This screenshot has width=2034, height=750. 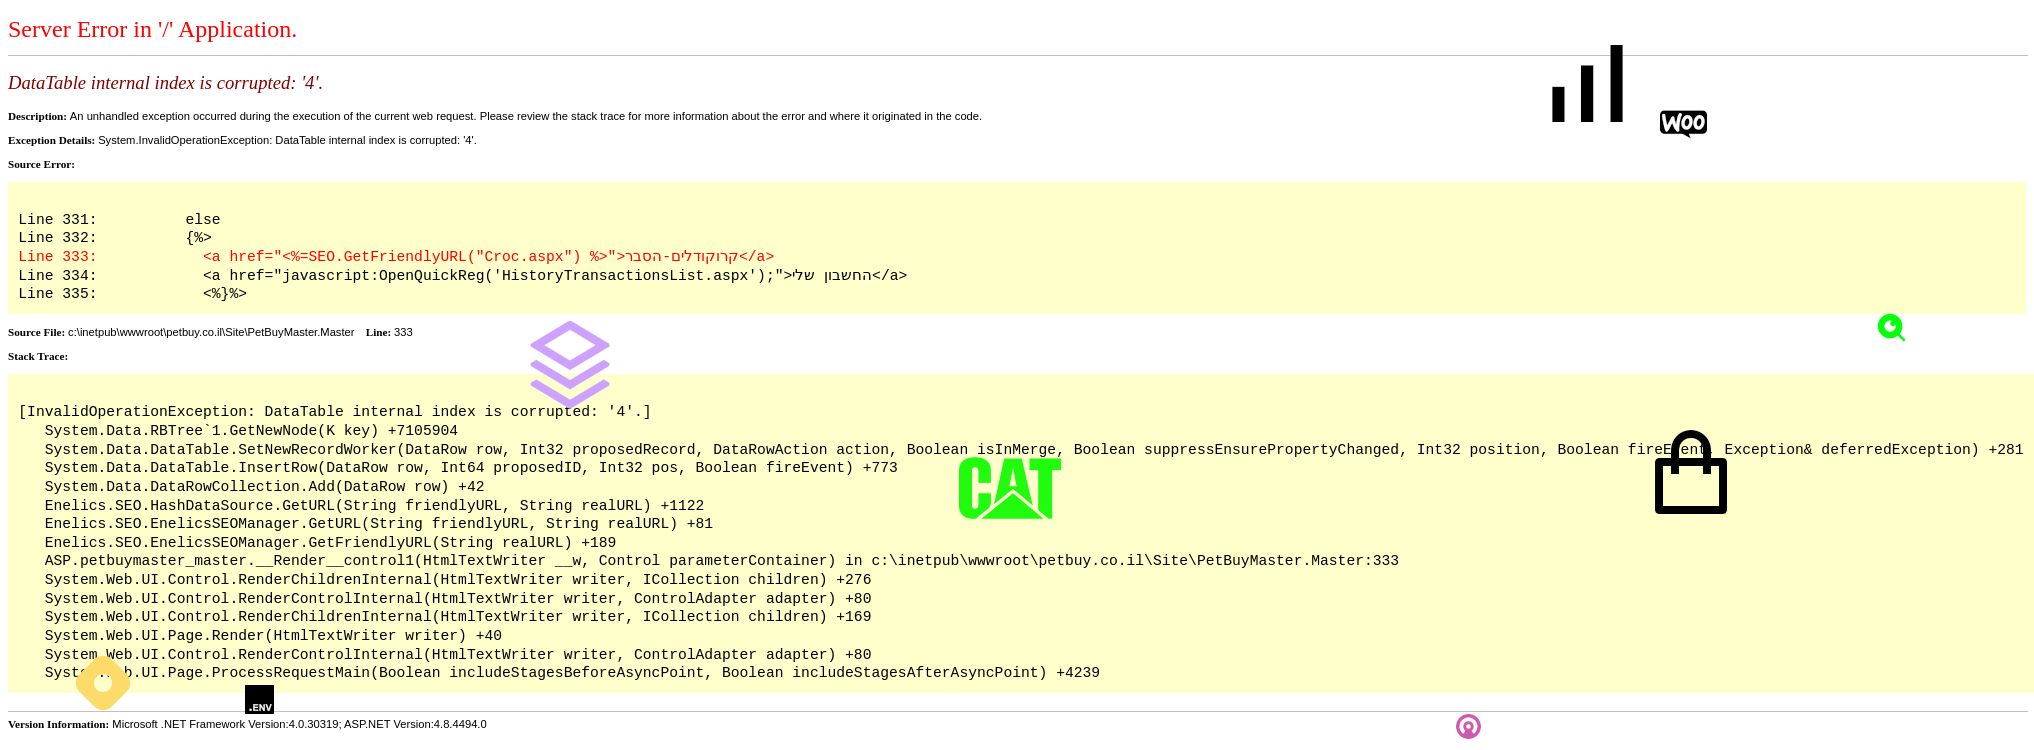 What do you see at coordinates (1468, 726) in the screenshot?
I see `open the Castro podcast app` at bounding box center [1468, 726].